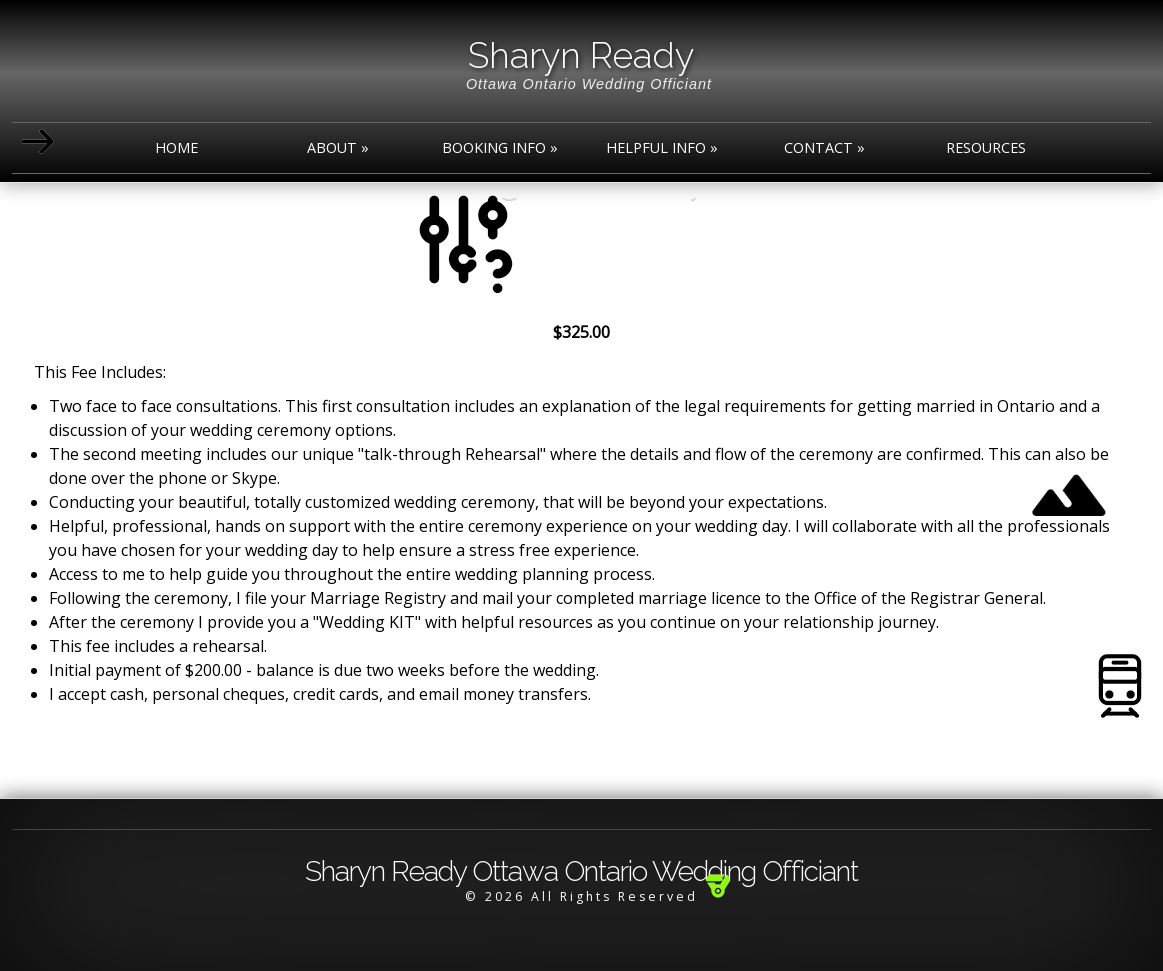  I want to click on proceed to the next step, so click(37, 141).